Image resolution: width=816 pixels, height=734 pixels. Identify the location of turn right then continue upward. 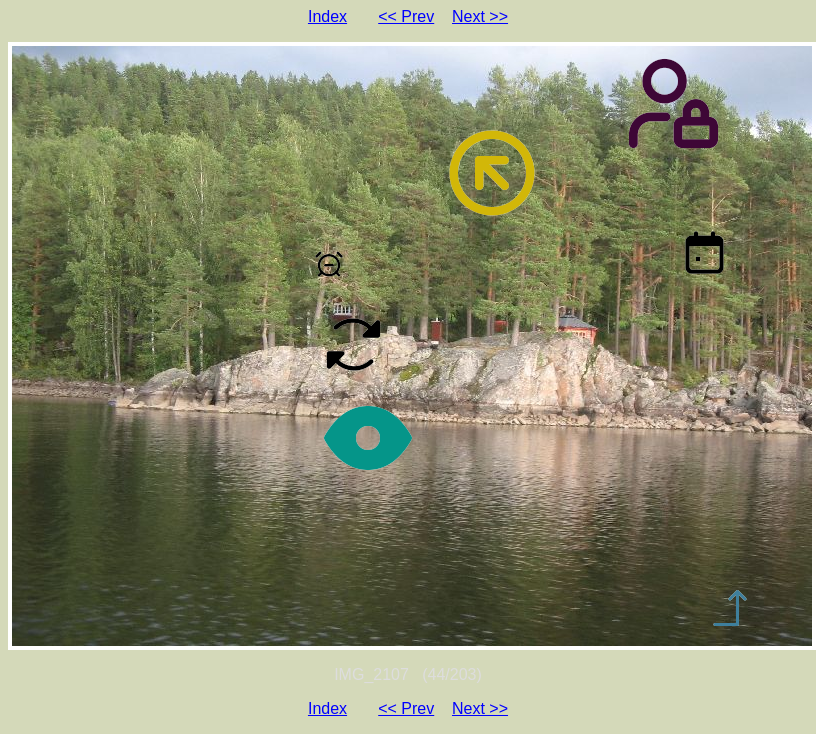
(730, 608).